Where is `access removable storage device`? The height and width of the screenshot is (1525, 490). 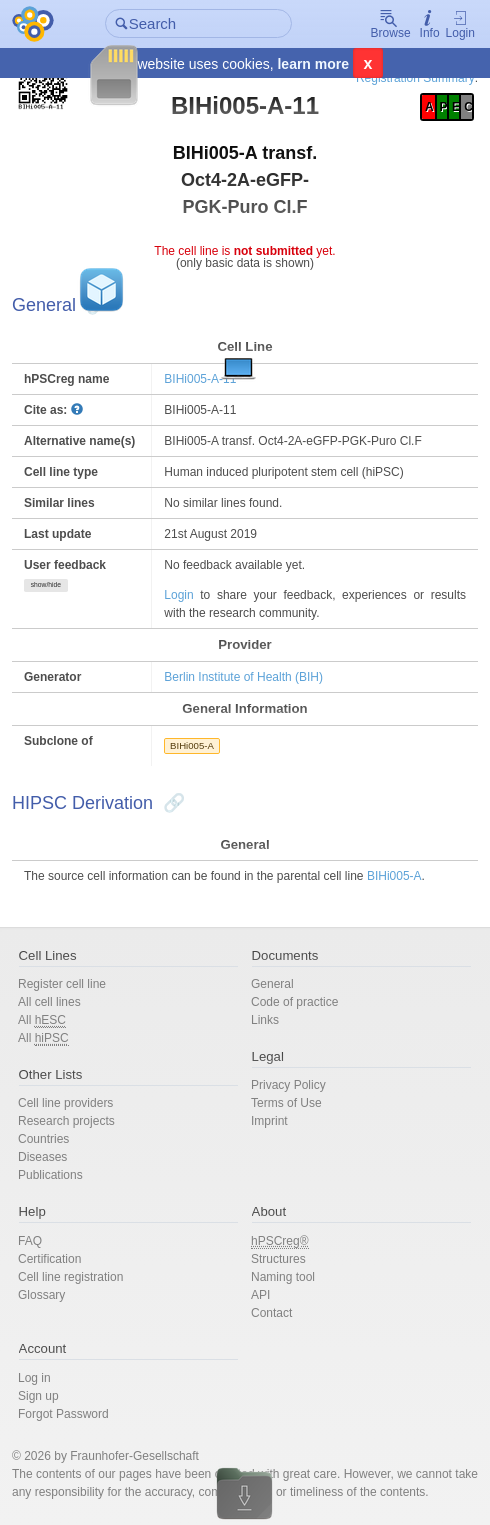 access removable storage device is located at coordinates (114, 75).